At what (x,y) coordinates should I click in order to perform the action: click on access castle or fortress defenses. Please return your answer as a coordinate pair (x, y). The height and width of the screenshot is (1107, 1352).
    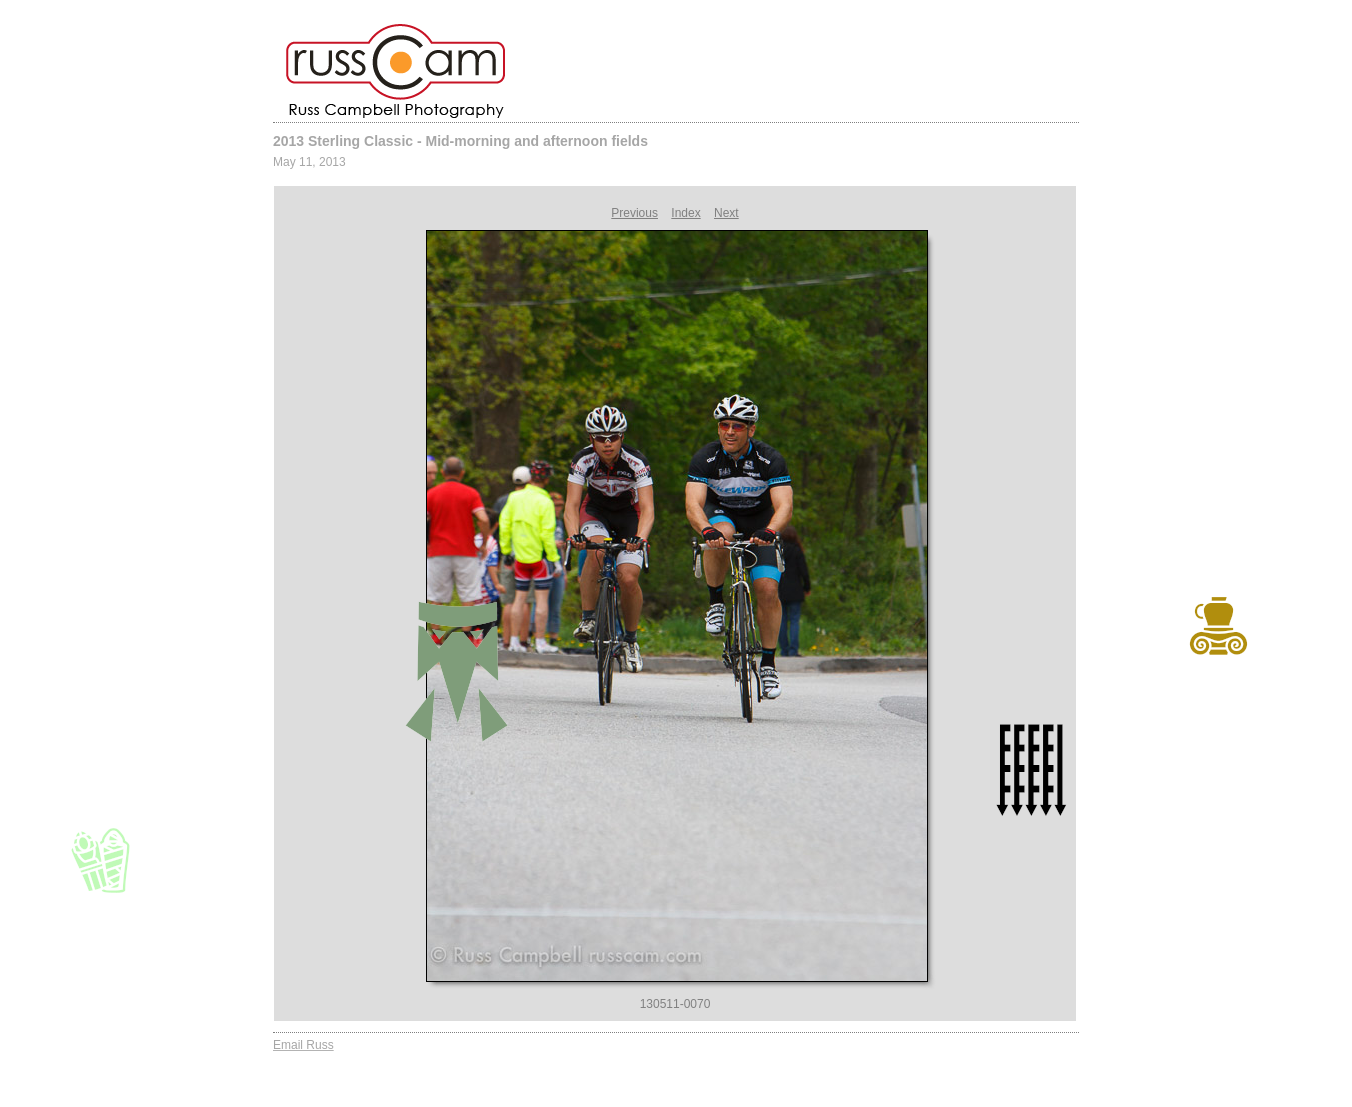
    Looking at the image, I should click on (1030, 769).